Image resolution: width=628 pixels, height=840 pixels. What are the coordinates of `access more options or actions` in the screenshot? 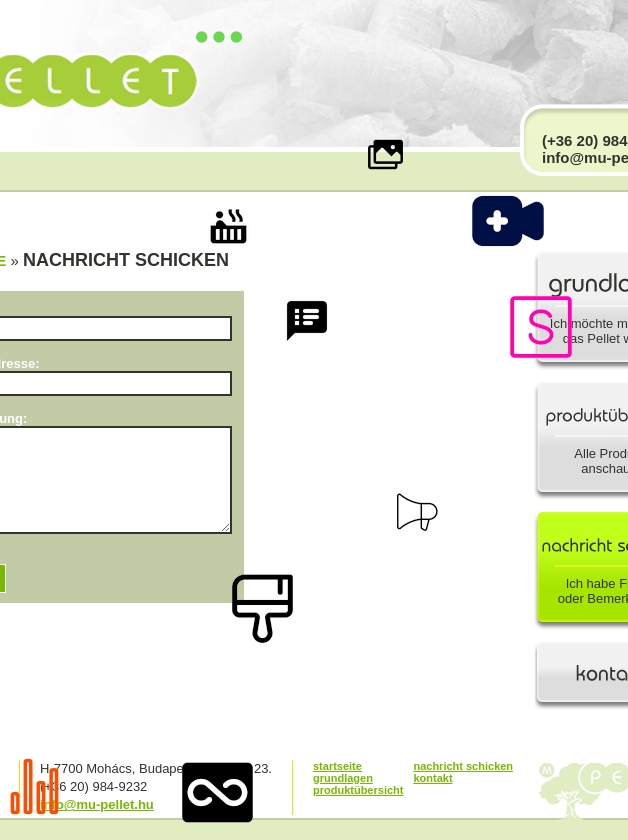 It's located at (219, 37).